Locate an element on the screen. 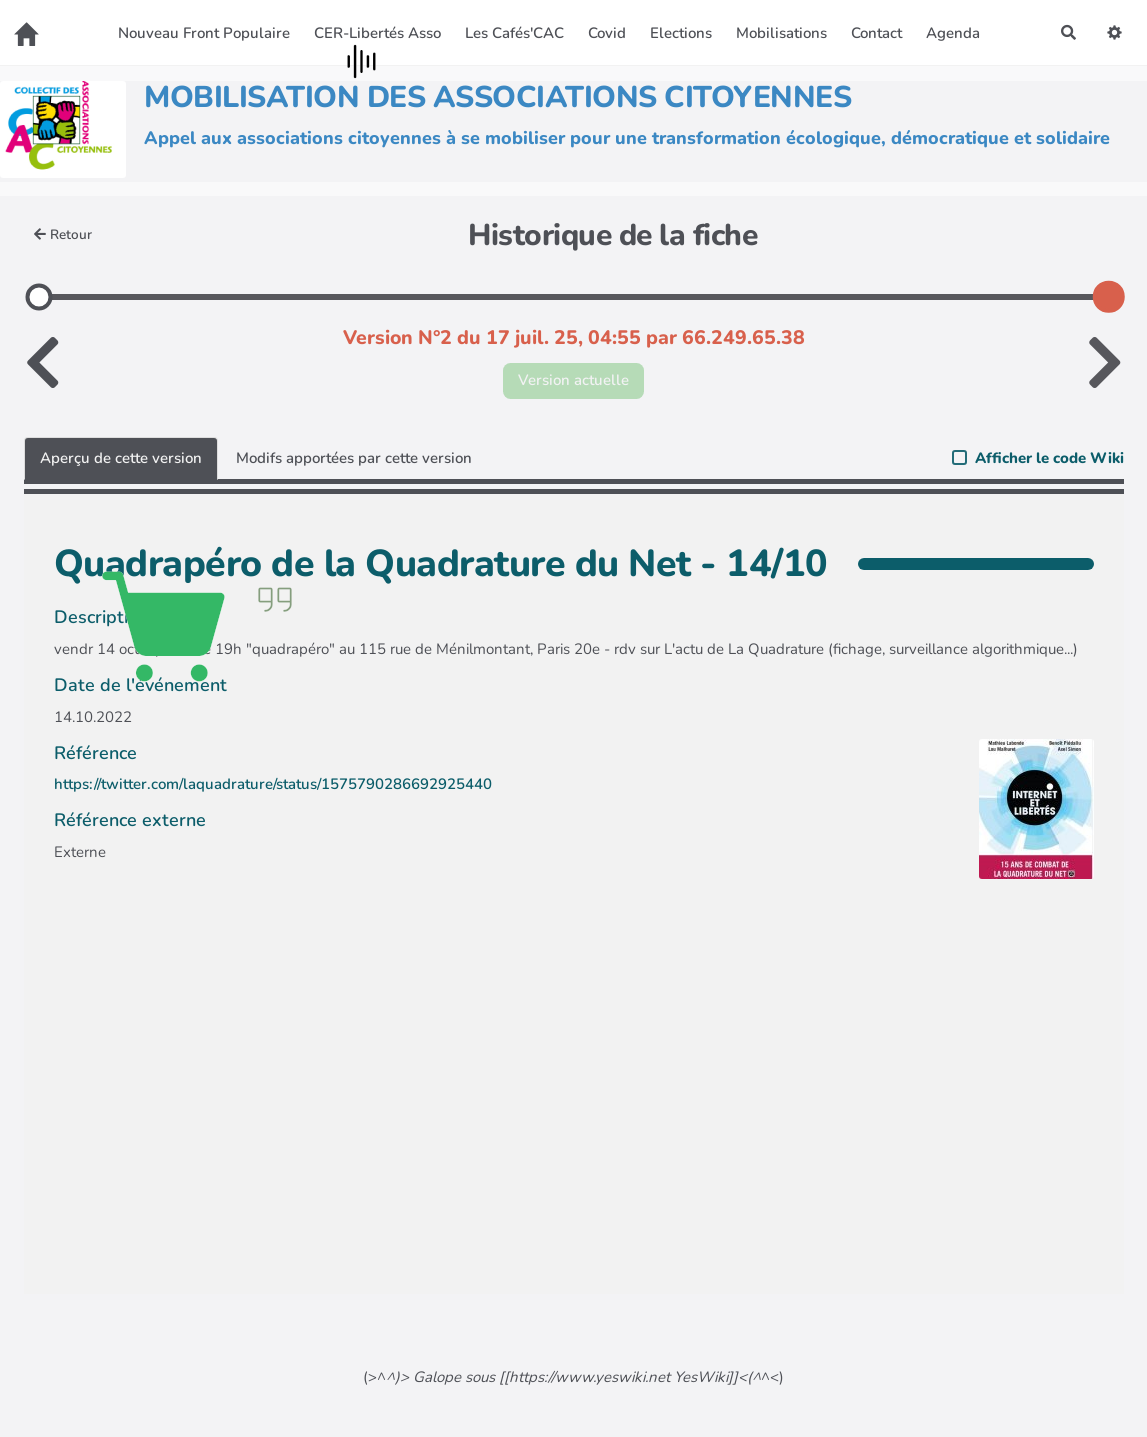 This screenshot has width=1147, height=1437. view your shopping cart is located at coordinates (165, 626).